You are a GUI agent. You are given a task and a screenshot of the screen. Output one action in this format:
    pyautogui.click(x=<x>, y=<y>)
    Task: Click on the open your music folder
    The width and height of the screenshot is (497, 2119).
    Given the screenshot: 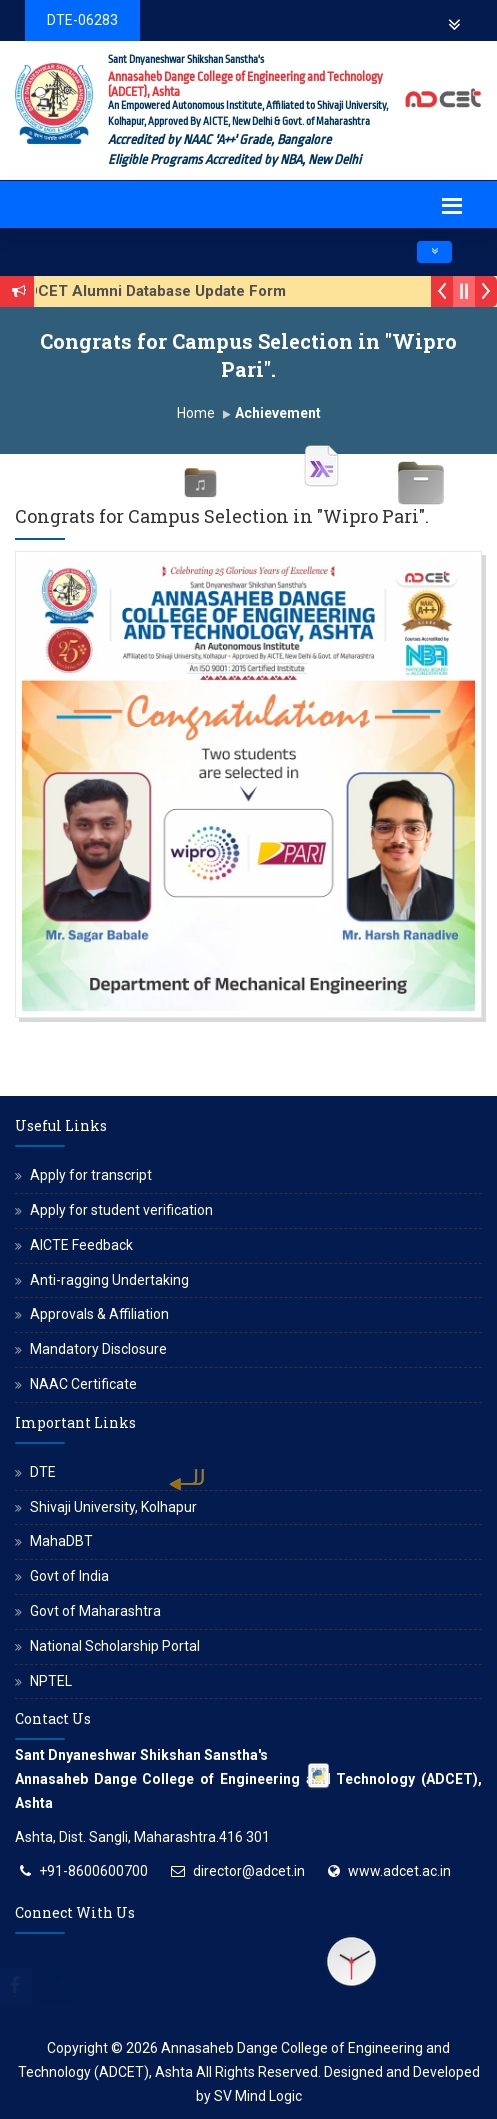 What is the action you would take?
    pyautogui.click(x=200, y=482)
    